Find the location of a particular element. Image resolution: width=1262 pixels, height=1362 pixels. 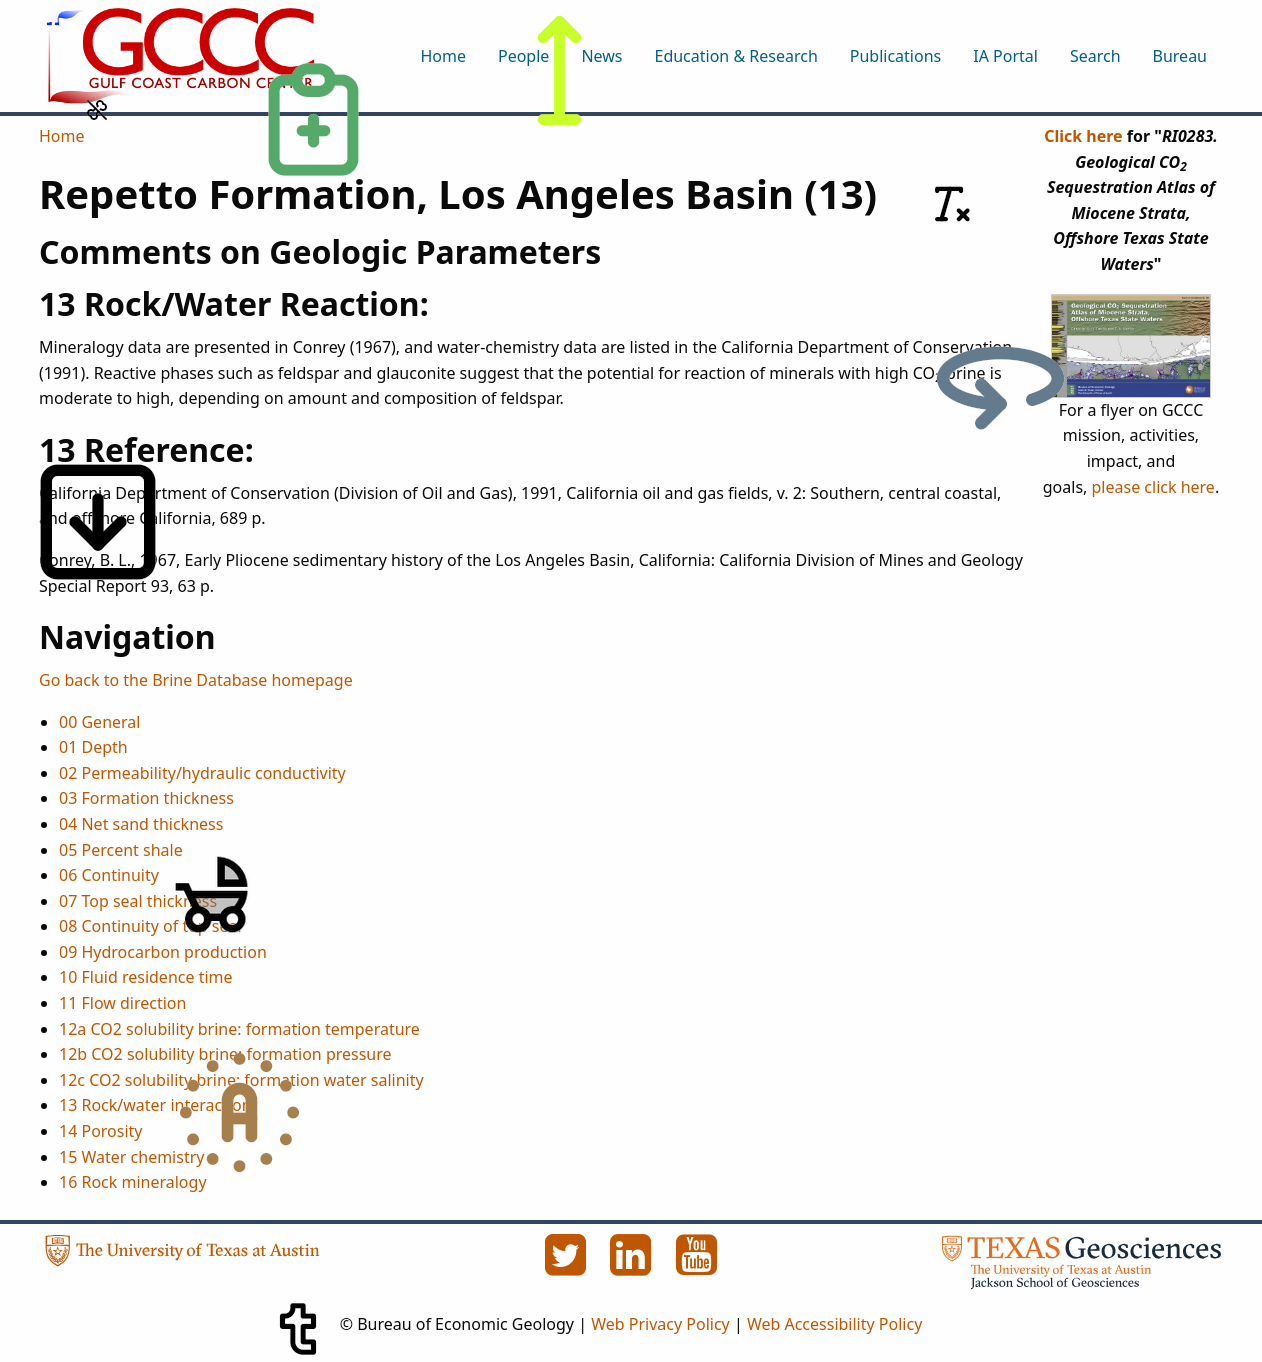

no treats available for pet is located at coordinates (97, 110).